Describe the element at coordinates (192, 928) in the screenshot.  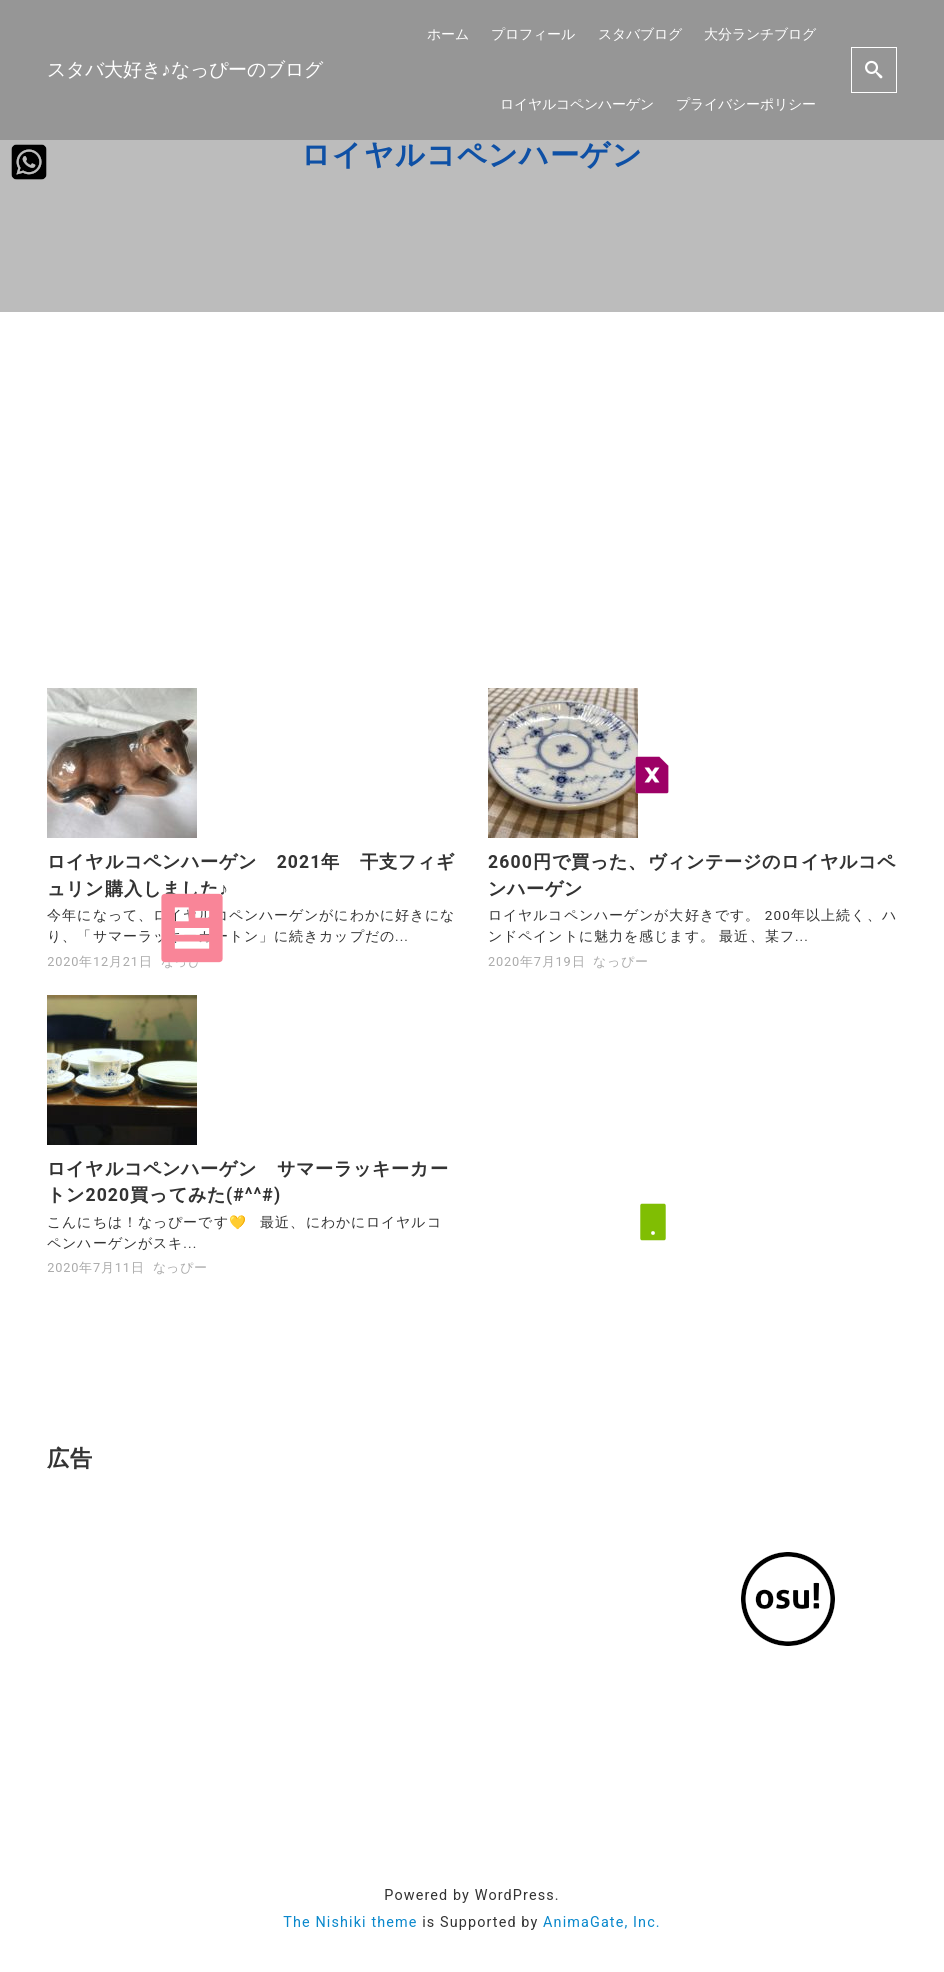
I see `view article or document` at that location.